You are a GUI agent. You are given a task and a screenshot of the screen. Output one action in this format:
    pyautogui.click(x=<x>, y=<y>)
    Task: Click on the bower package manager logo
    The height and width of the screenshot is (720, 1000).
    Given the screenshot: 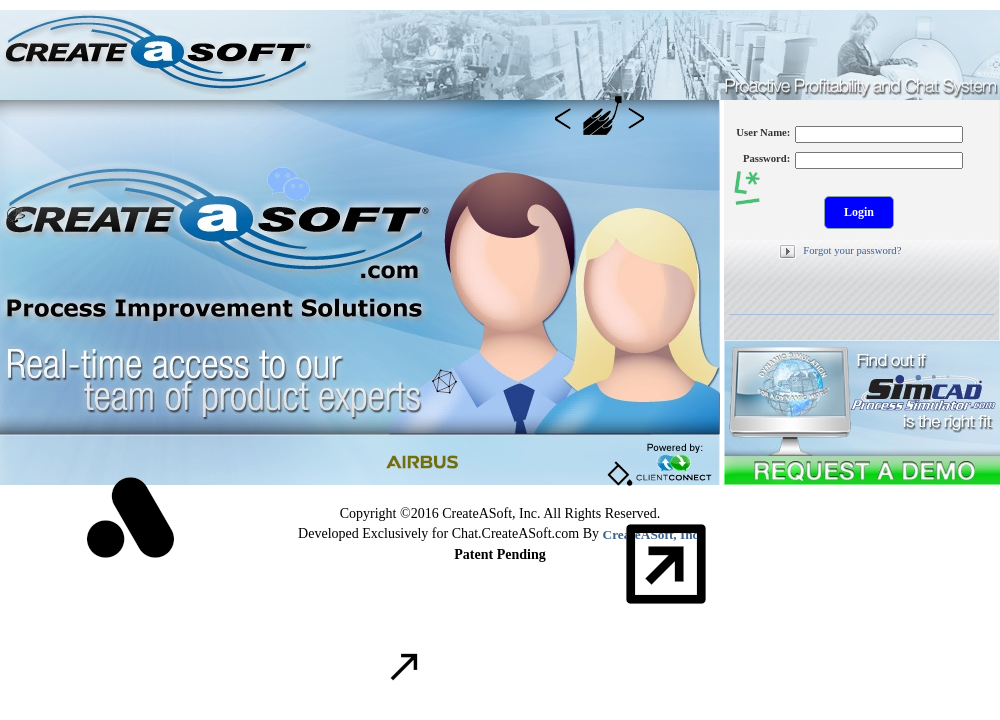 What is the action you would take?
    pyautogui.click(x=16, y=215)
    